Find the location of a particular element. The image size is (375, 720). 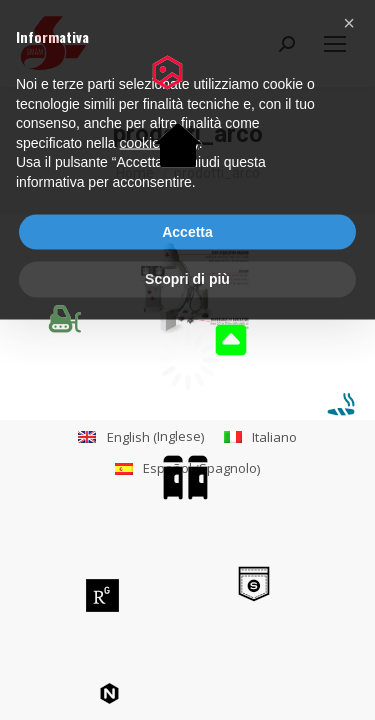

locate nearby portable restrooms is located at coordinates (185, 477).